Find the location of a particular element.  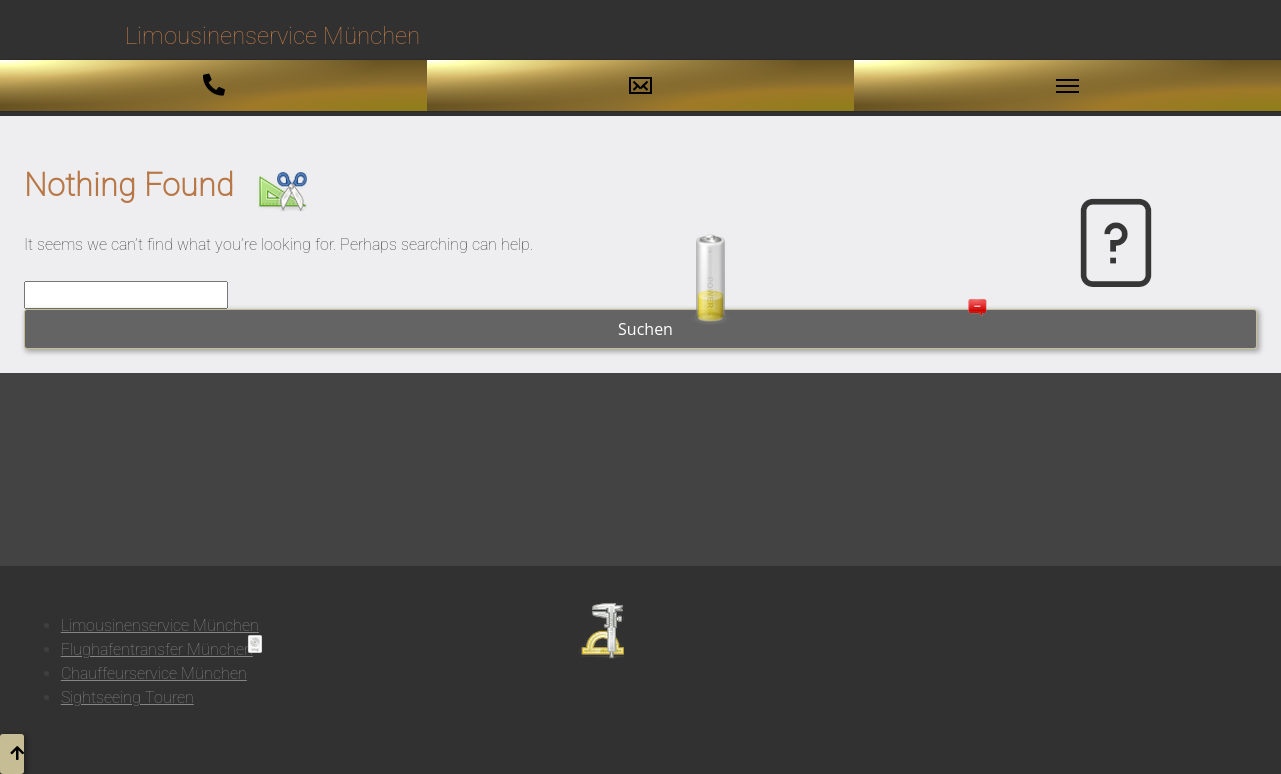

indicates low battery level is located at coordinates (710, 280).